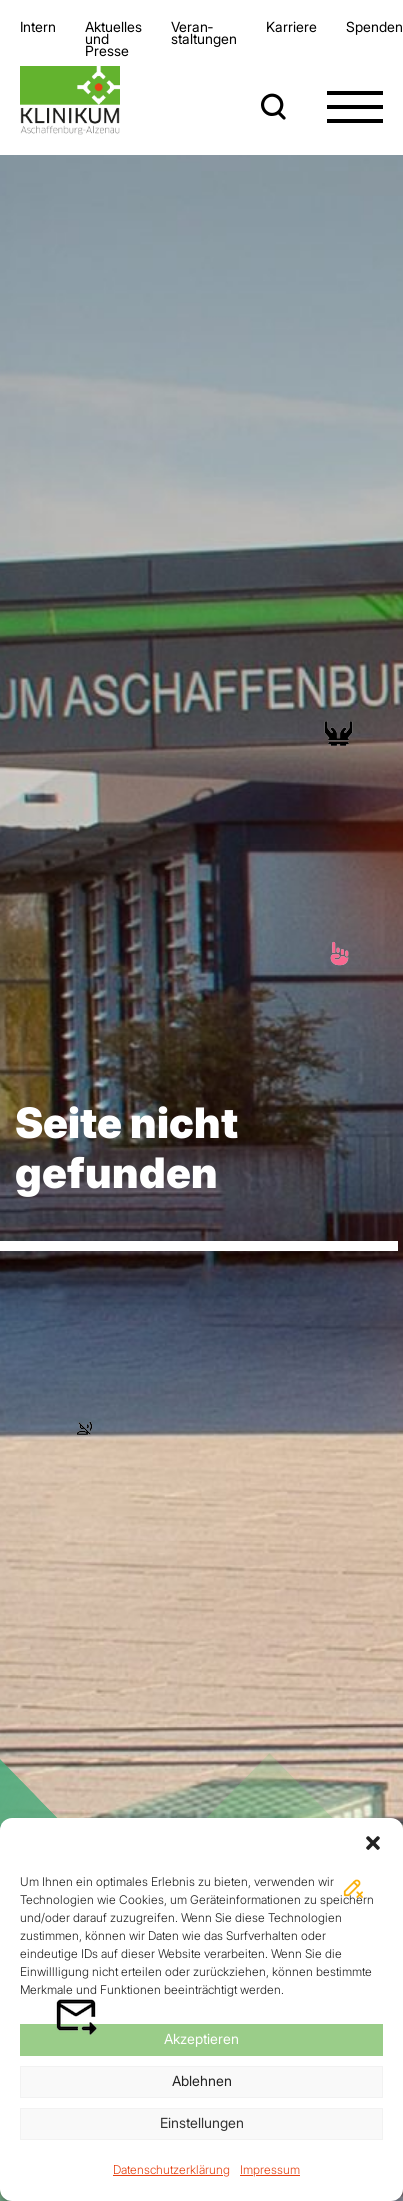 The width and height of the screenshot is (403, 2201). I want to click on mute voice narration or screen reader, so click(84, 1428).